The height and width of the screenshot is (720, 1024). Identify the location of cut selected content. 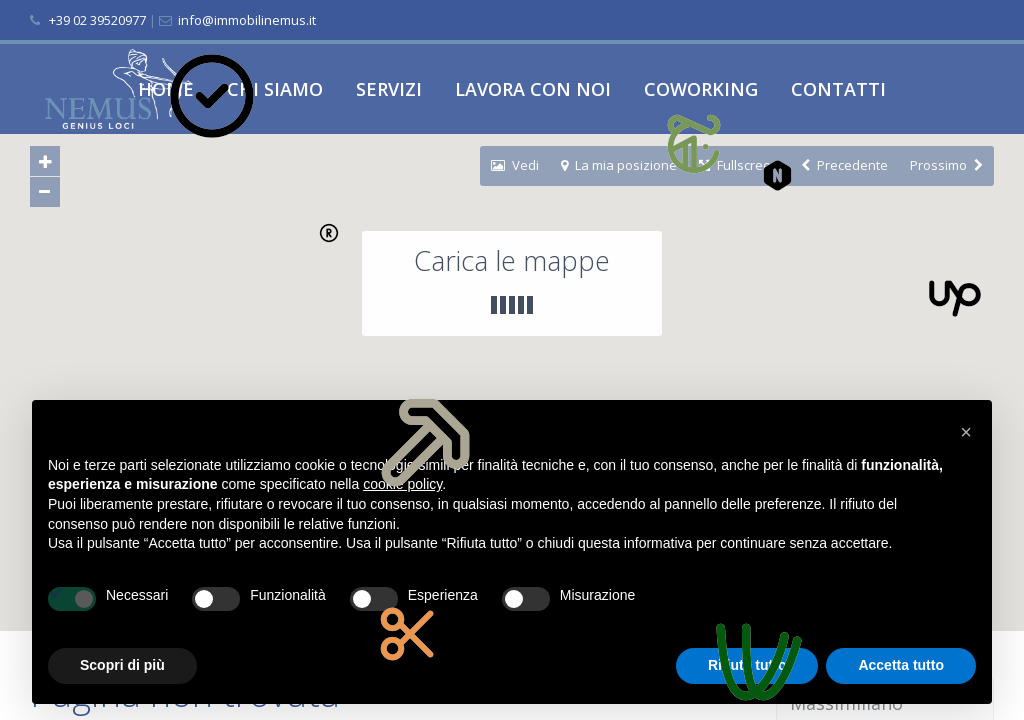
(410, 634).